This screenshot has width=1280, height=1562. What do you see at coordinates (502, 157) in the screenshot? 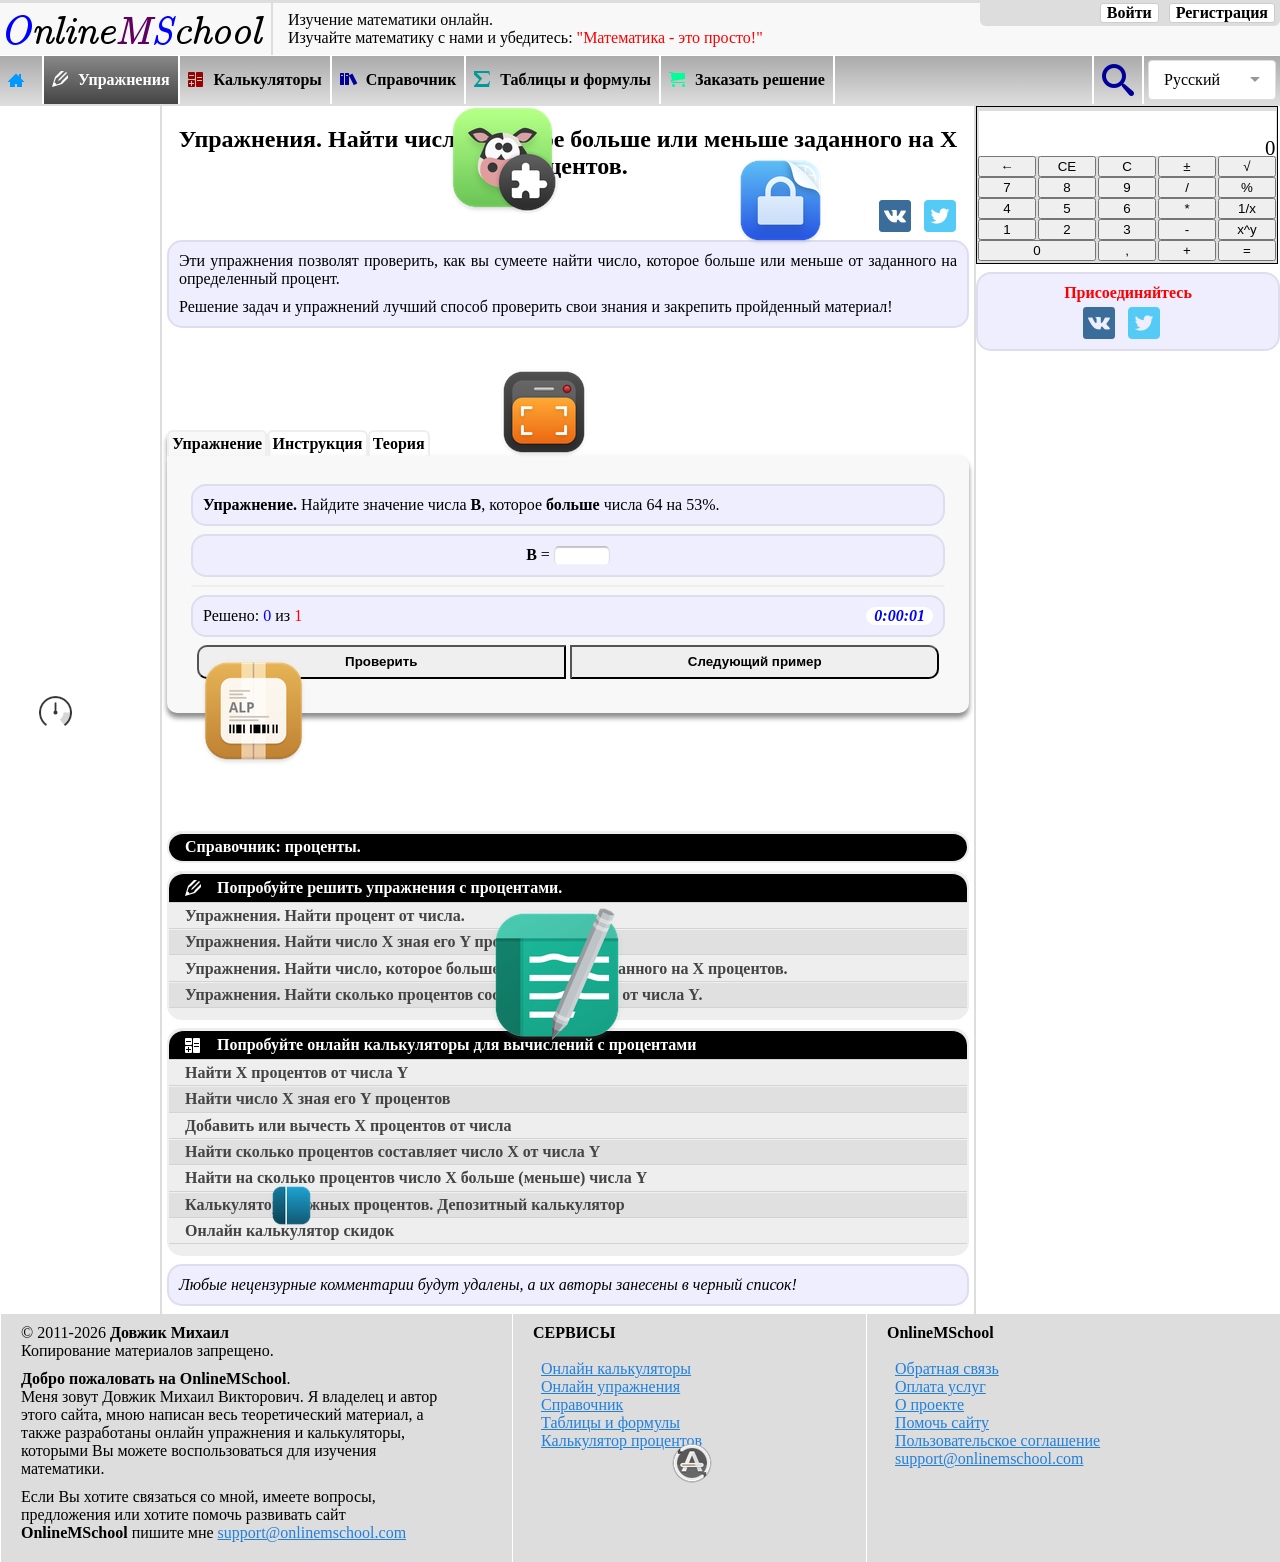
I see `open calf audio plugin suite` at bounding box center [502, 157].